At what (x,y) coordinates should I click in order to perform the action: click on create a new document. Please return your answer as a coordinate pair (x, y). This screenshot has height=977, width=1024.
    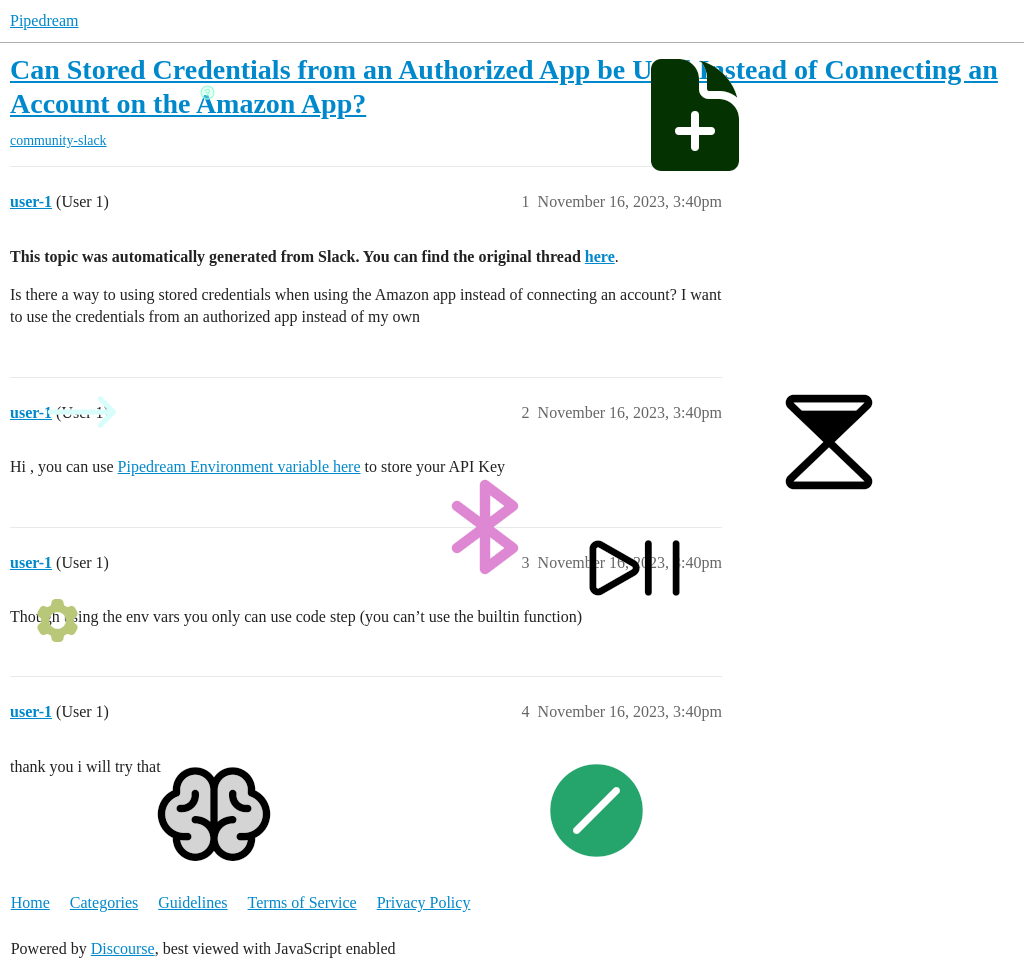
    Looking at the image, I should click on (695, 115).